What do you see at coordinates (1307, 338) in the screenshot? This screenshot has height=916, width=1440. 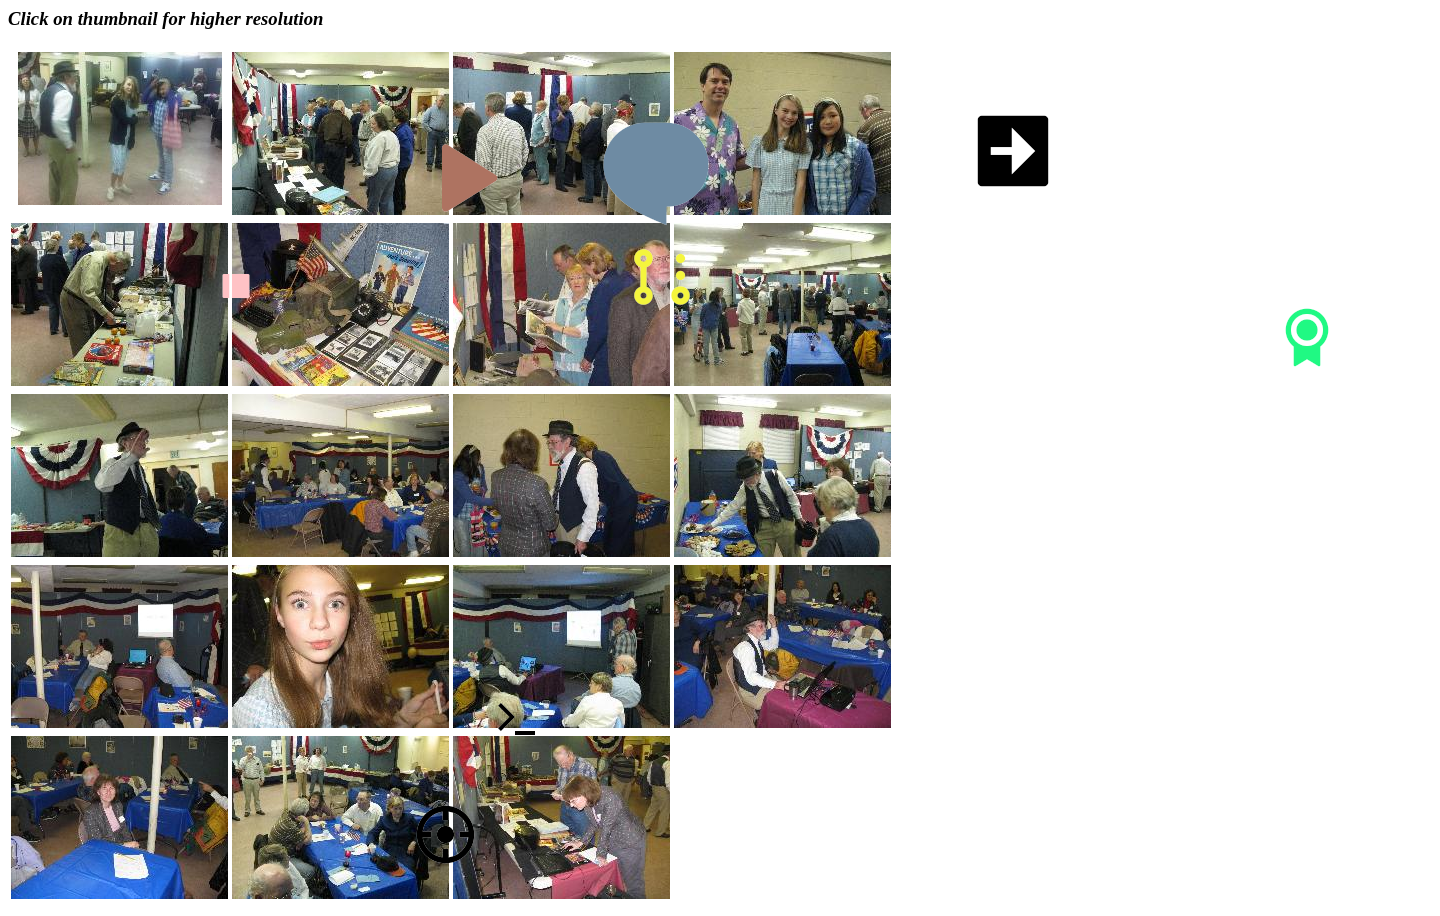 I see `view achievements or awards` at bounding box center [1307, 338].